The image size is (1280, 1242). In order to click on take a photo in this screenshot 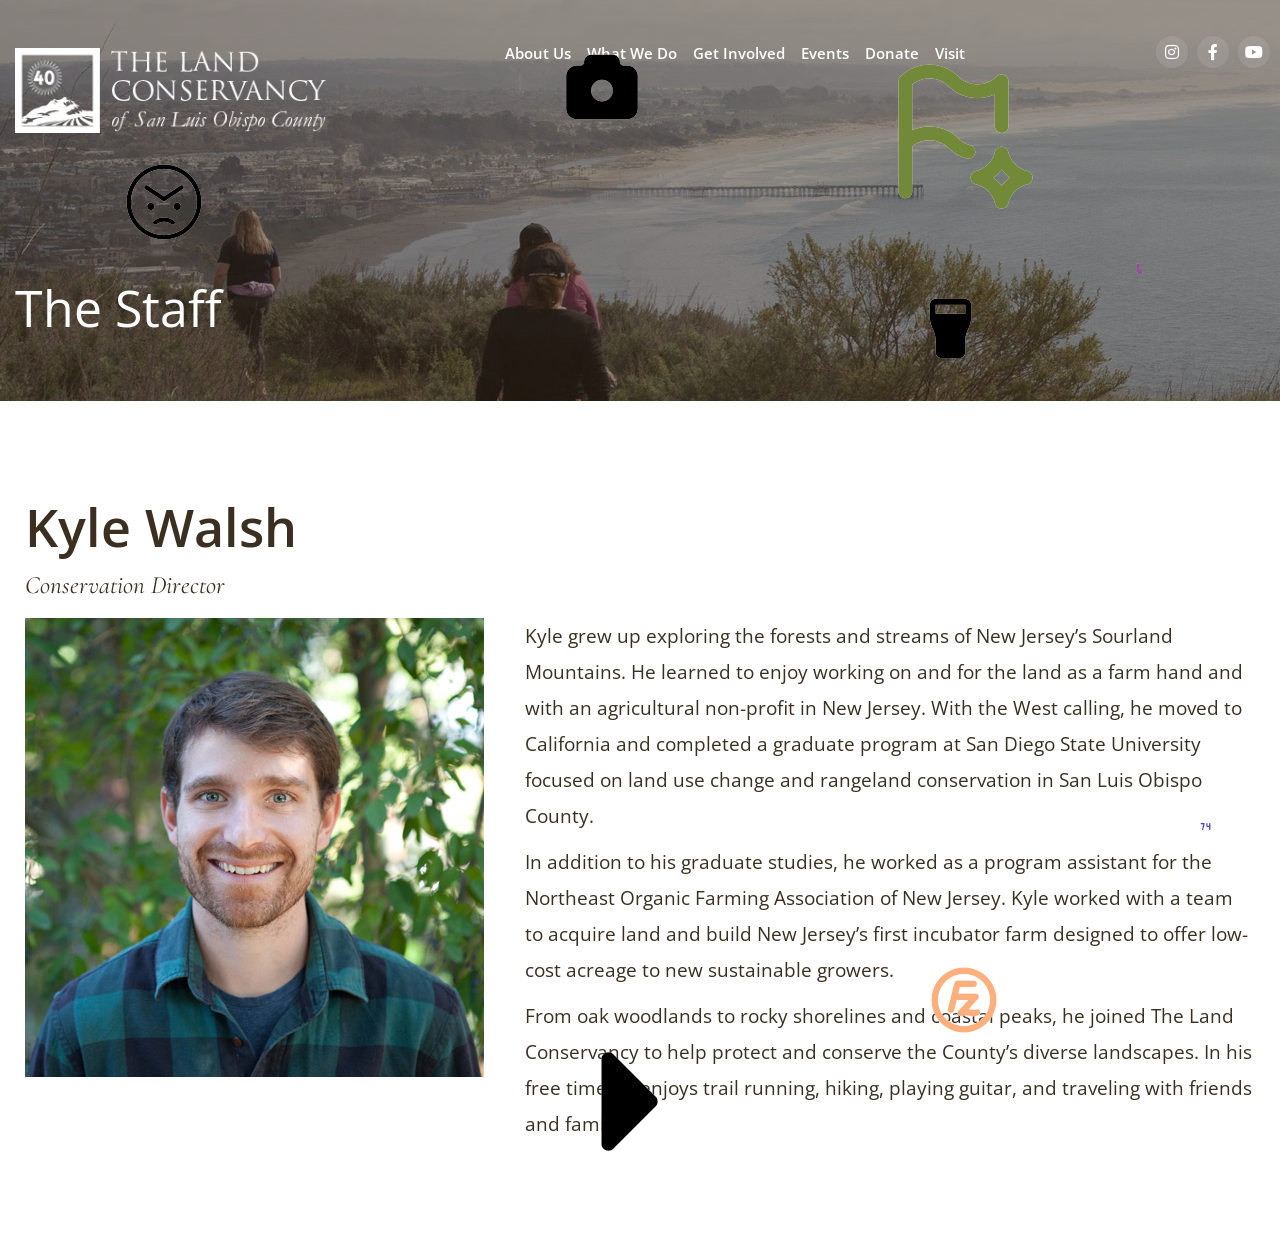, I will do `click(602, 87)`.